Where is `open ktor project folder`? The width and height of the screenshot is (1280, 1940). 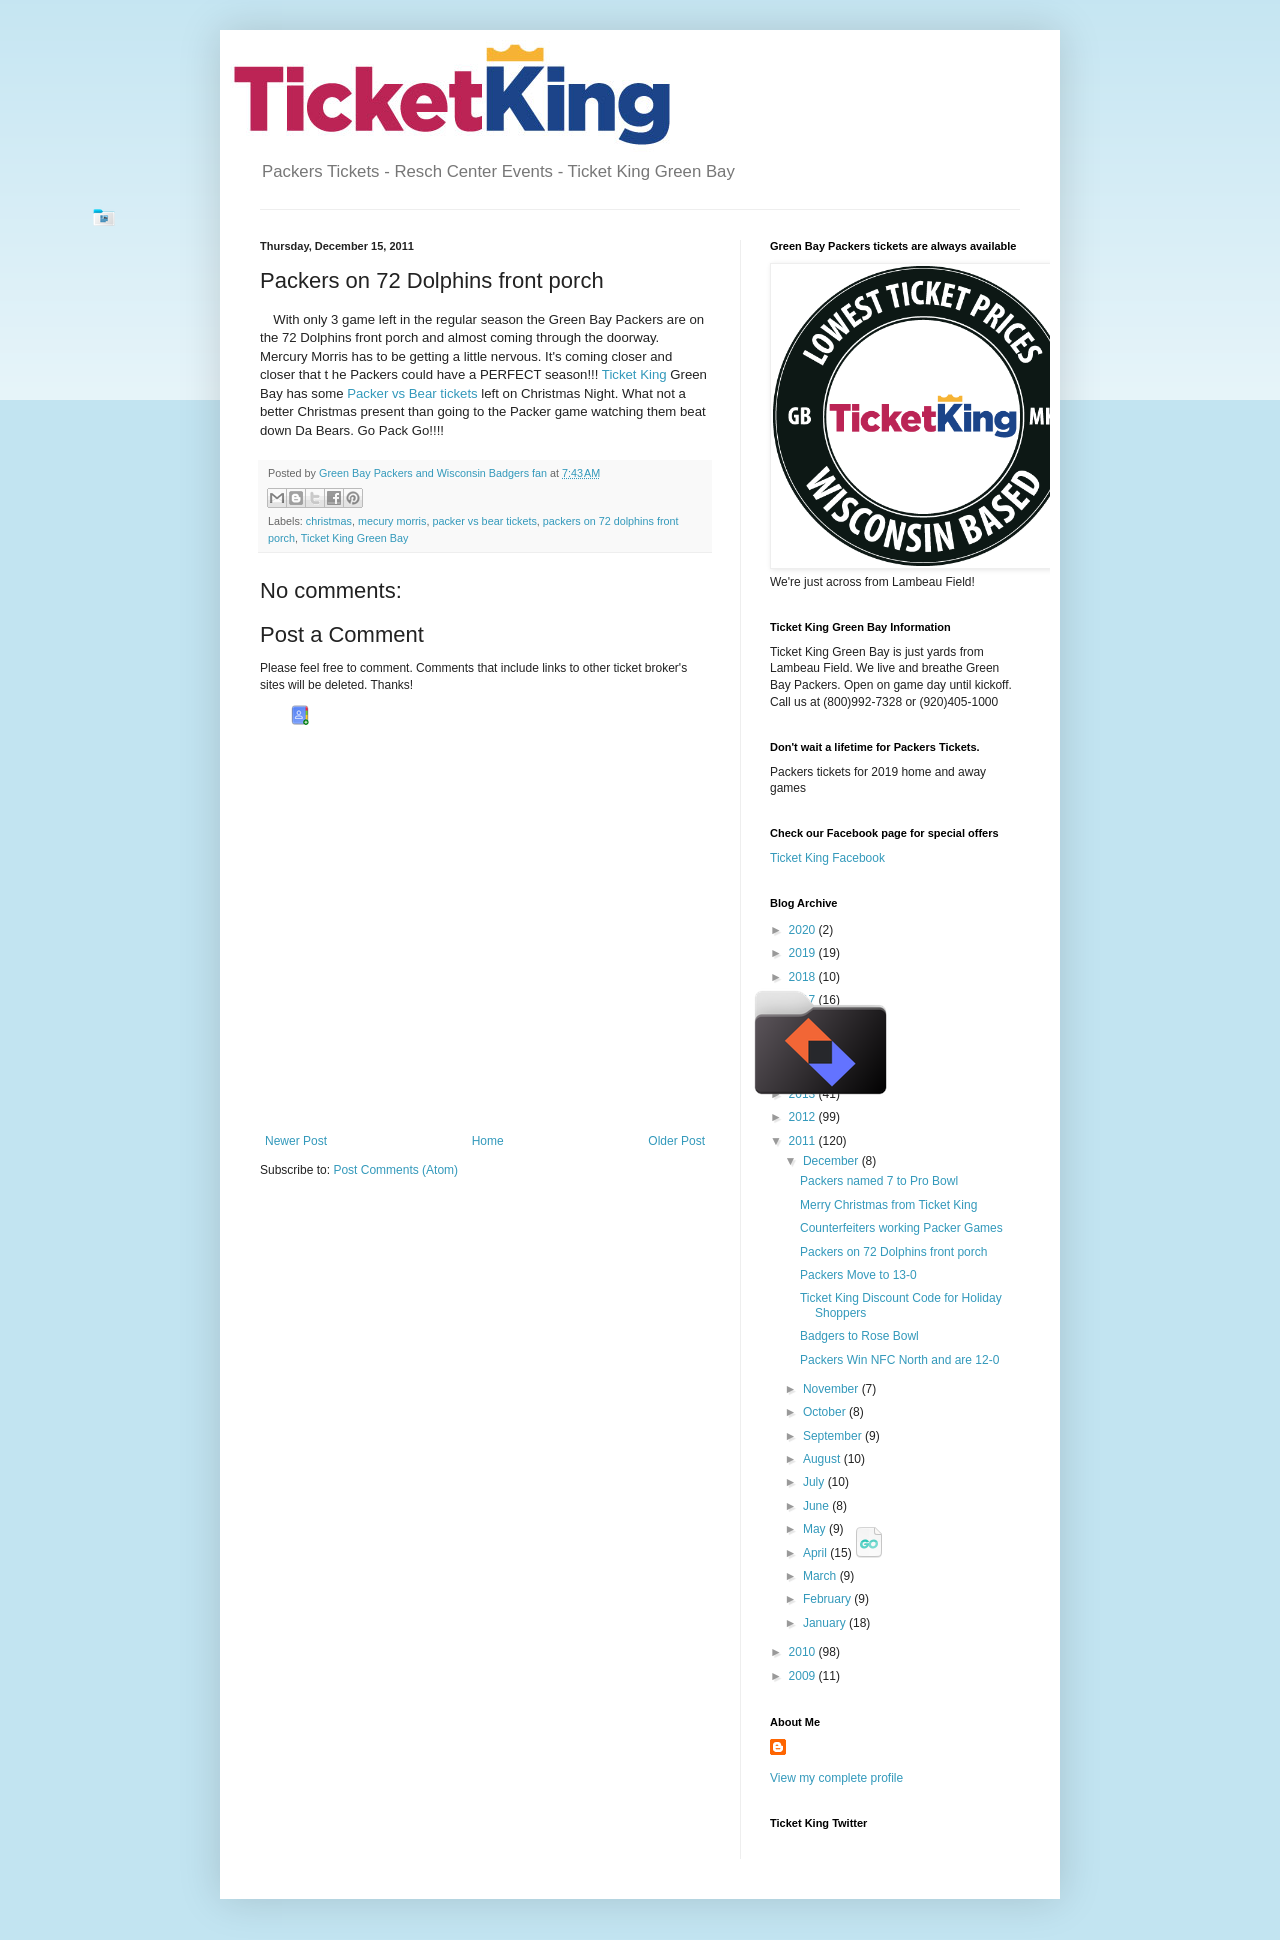 open ktor project folder is located at coordinates (820, 1046).